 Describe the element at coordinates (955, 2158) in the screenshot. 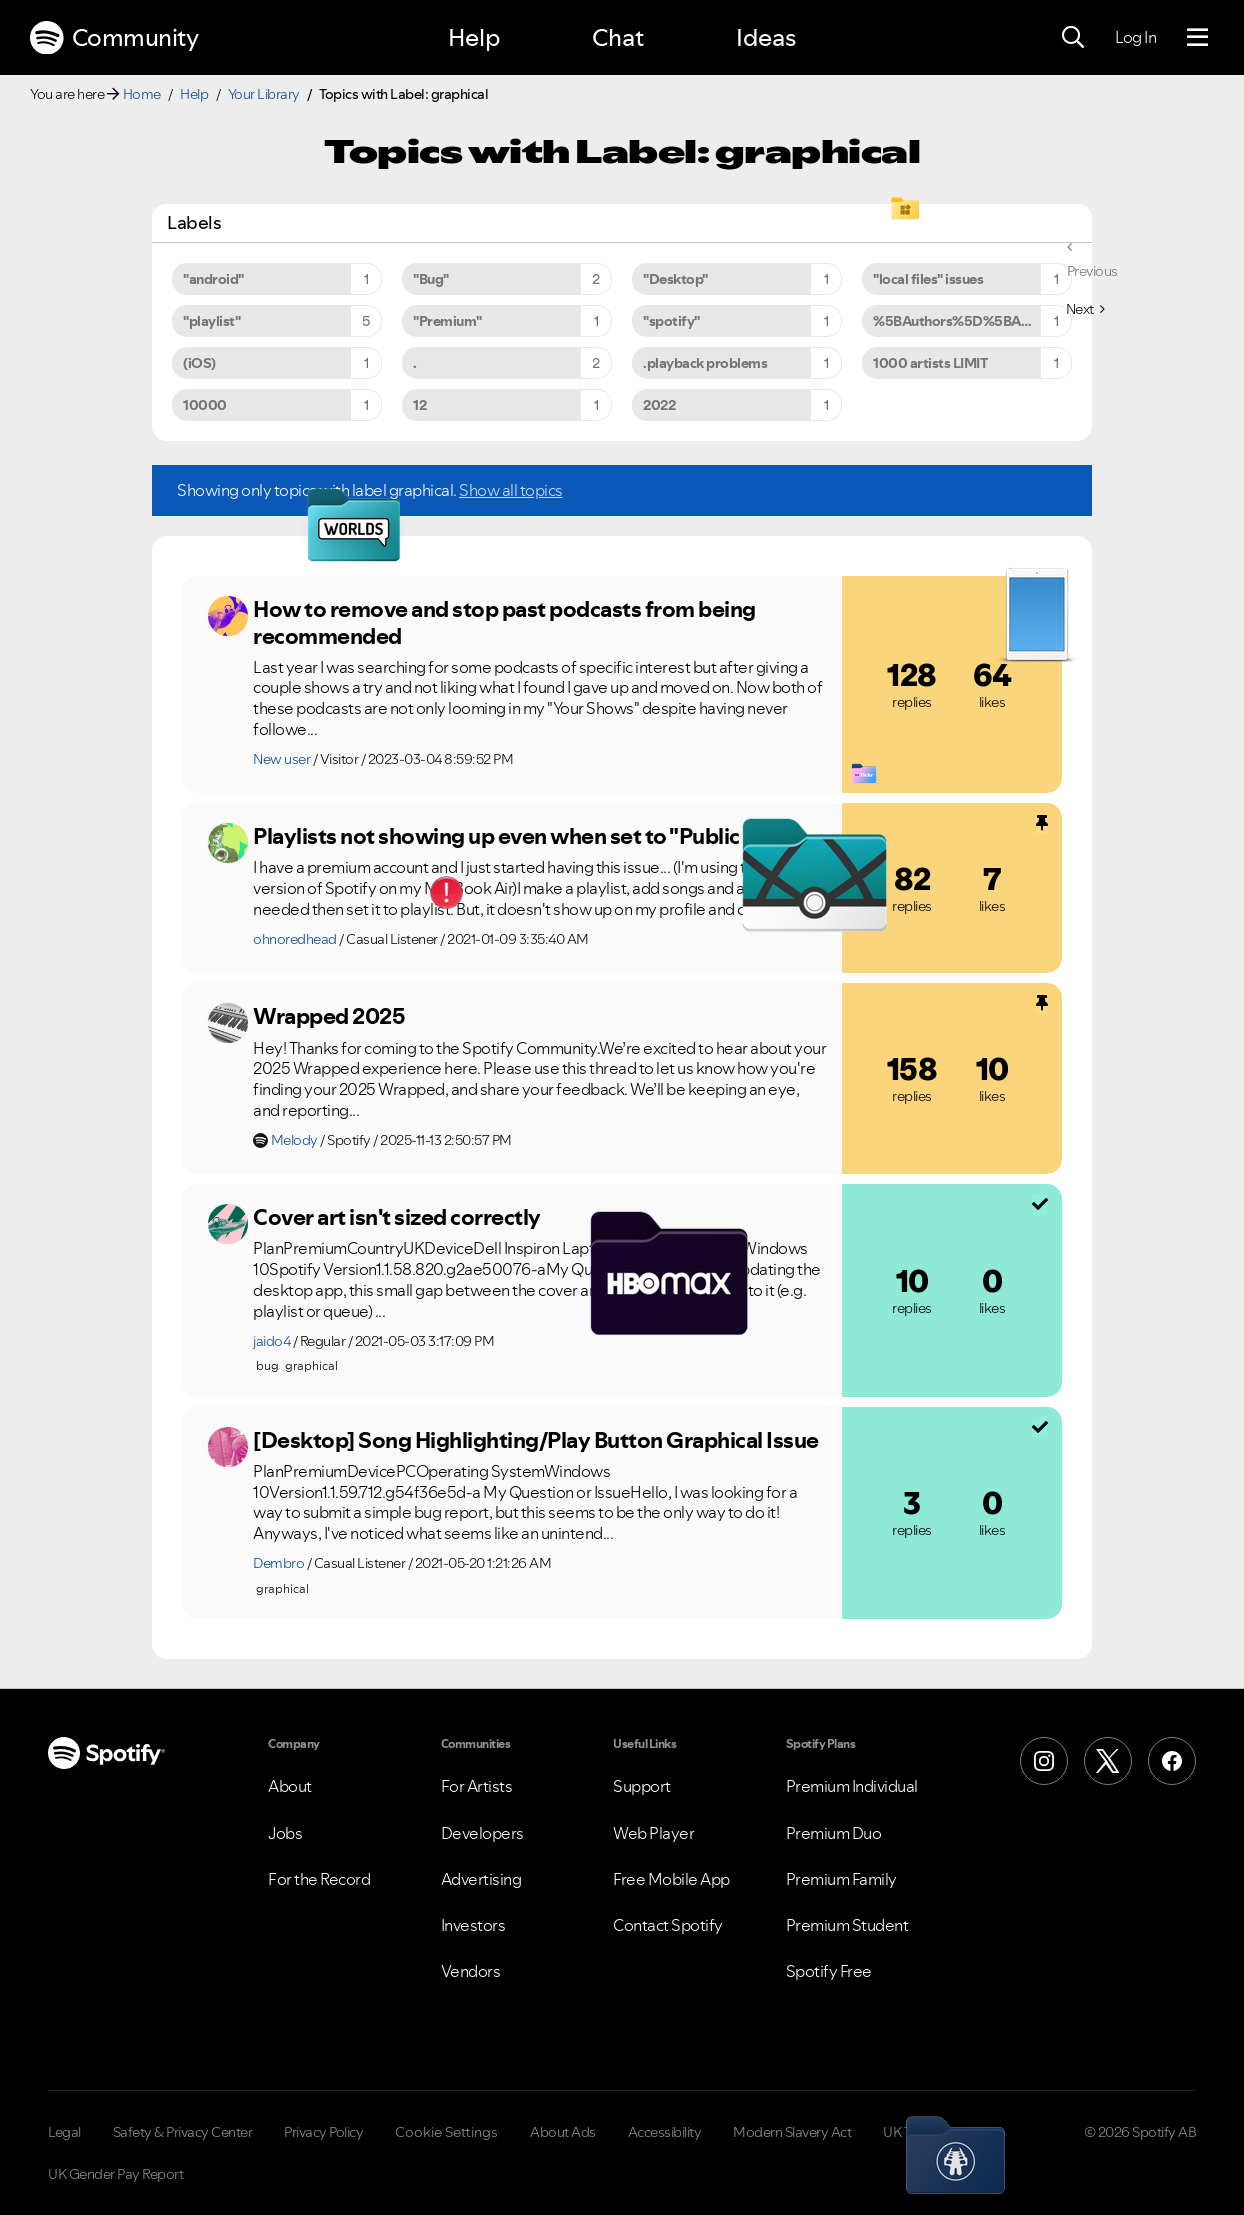

I see `open NoLimits roller coaster simulation files` at that location.